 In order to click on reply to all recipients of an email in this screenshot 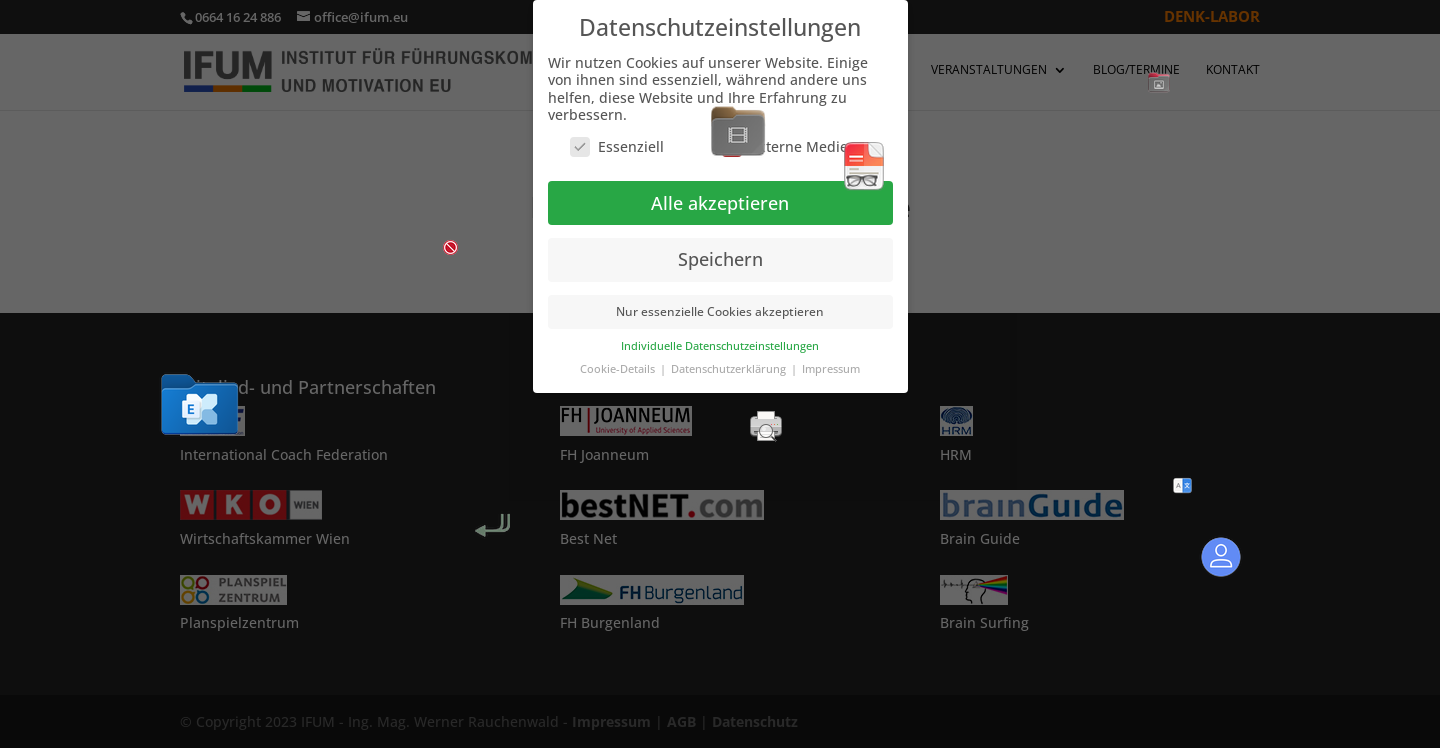, I will do `click(492, 523)`.